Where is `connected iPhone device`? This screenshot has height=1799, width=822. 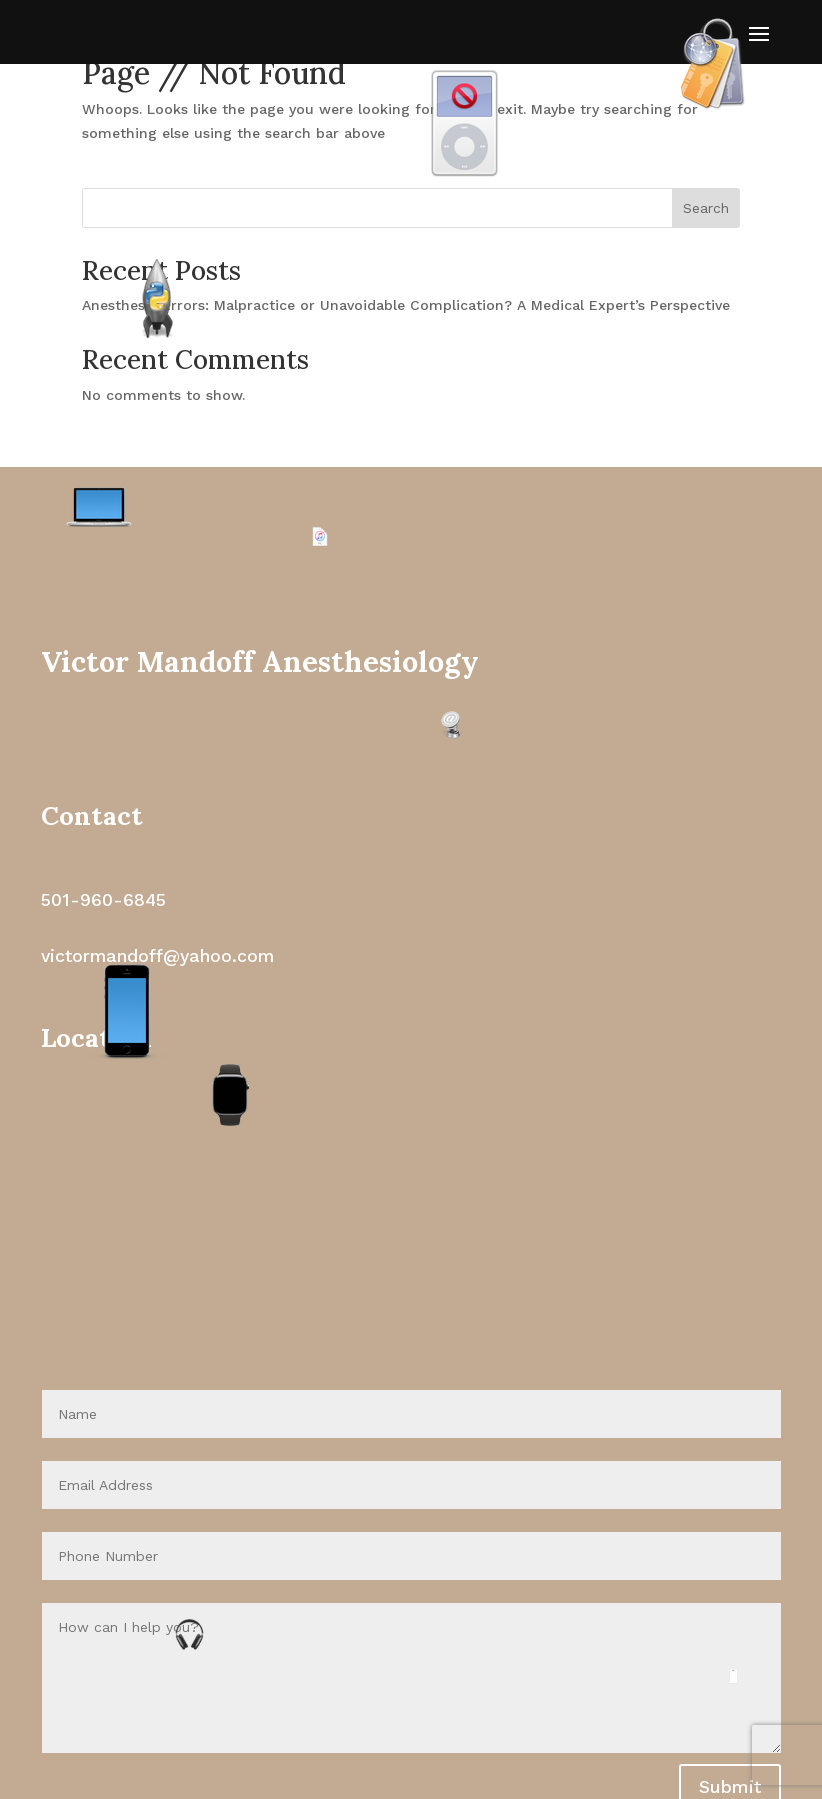 connected iPhone device is located at coordinates (127, 1012).